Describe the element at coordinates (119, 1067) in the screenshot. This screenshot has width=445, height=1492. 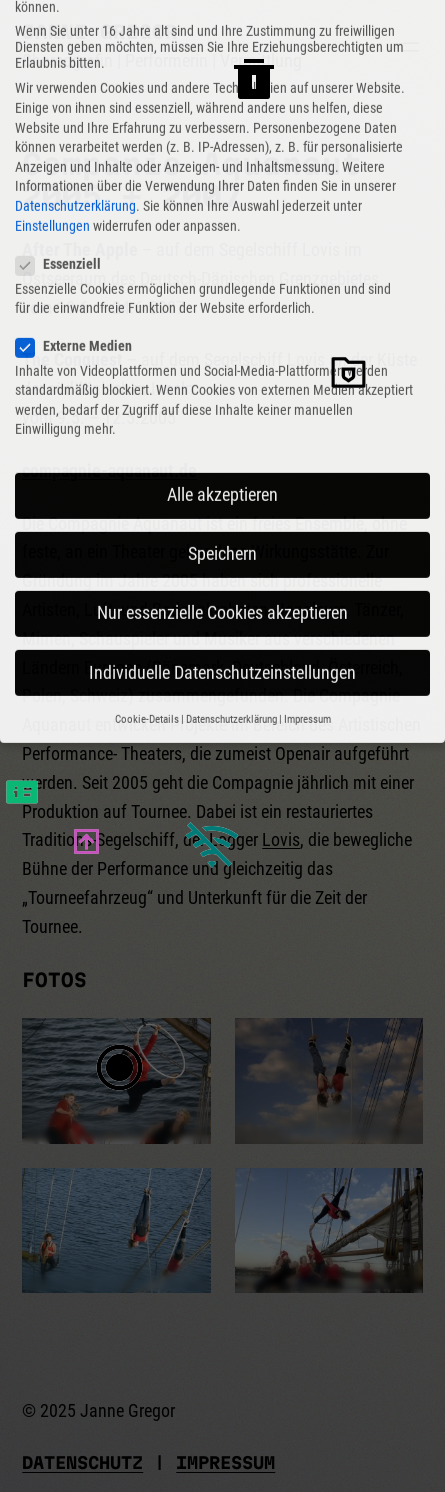
I see `indicates loading or processing in progress` at that location.